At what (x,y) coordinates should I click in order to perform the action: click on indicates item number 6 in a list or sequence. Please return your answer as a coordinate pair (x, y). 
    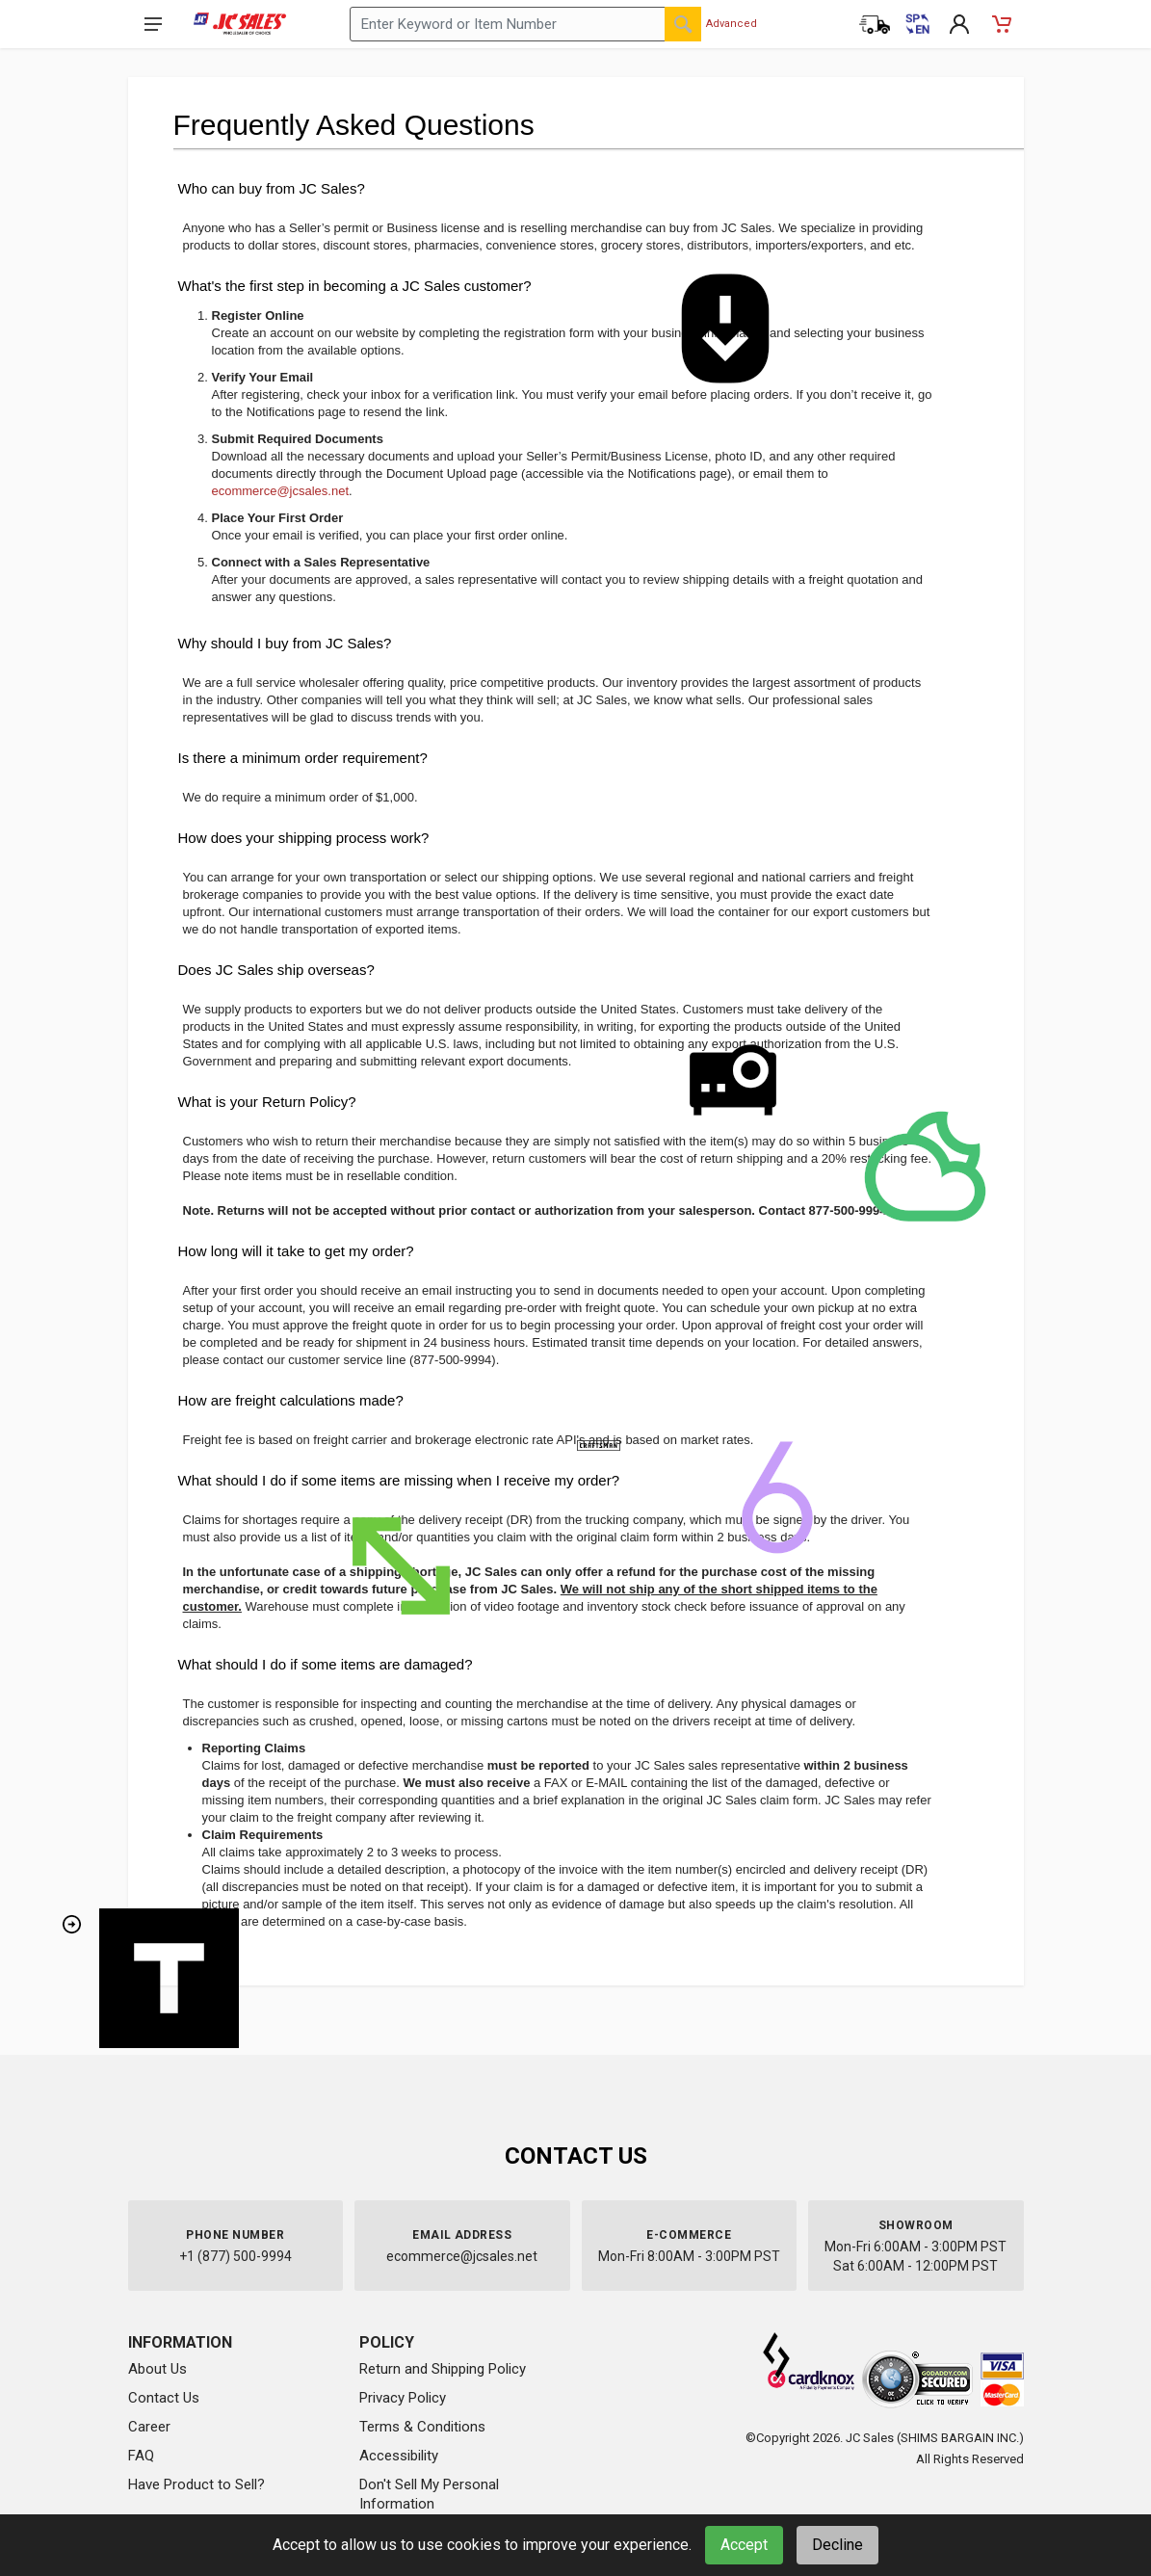
    Looking at the image, I should click on (777, 1496).